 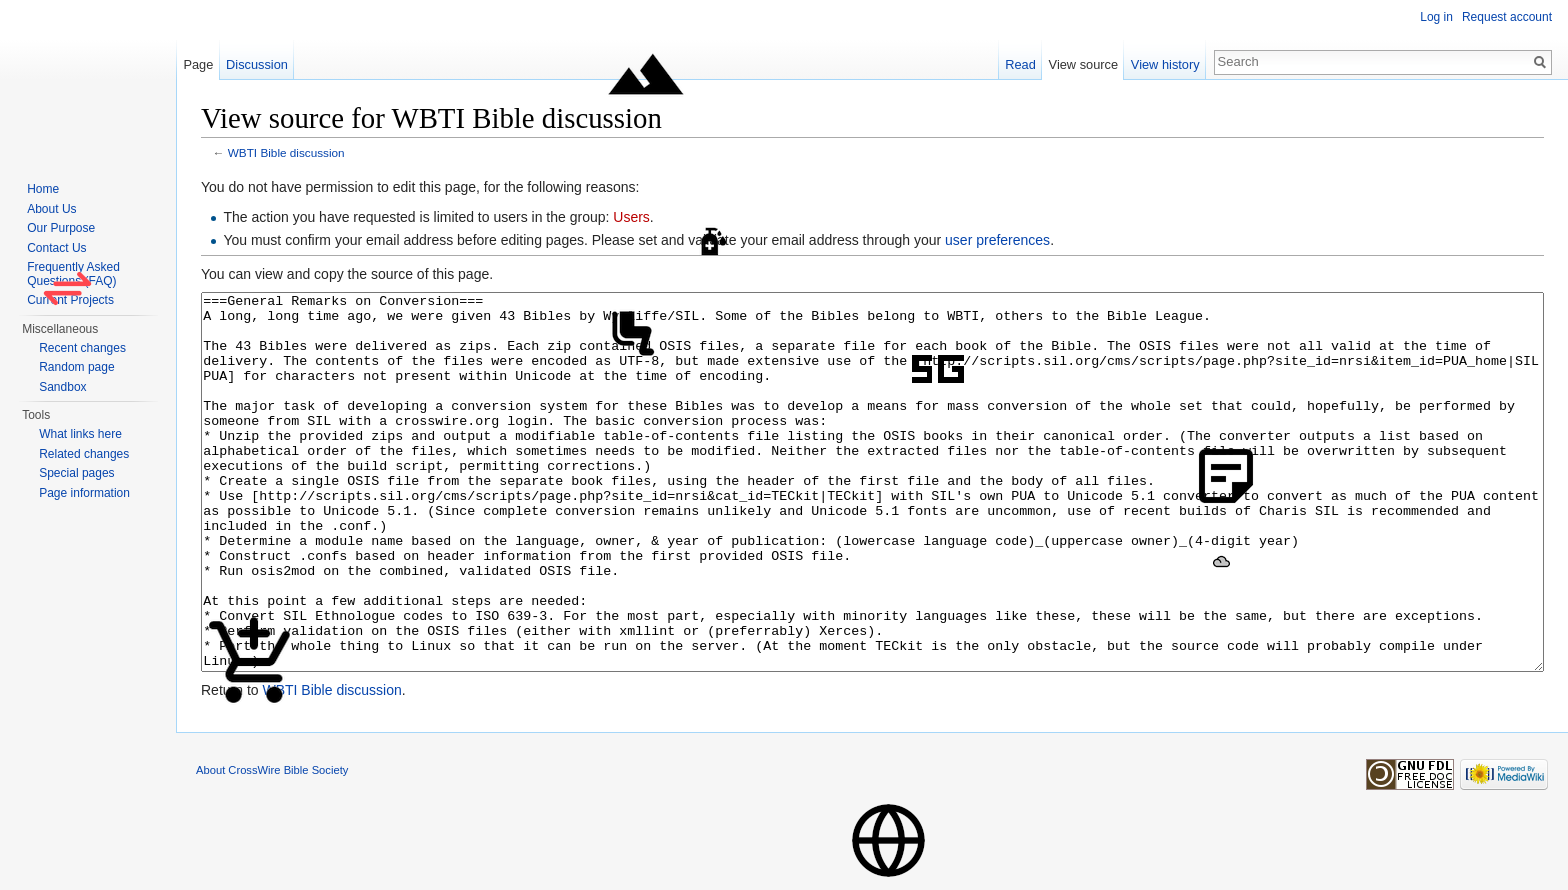 I want to click on switch to terrain map view, so click(x=646, y=74).